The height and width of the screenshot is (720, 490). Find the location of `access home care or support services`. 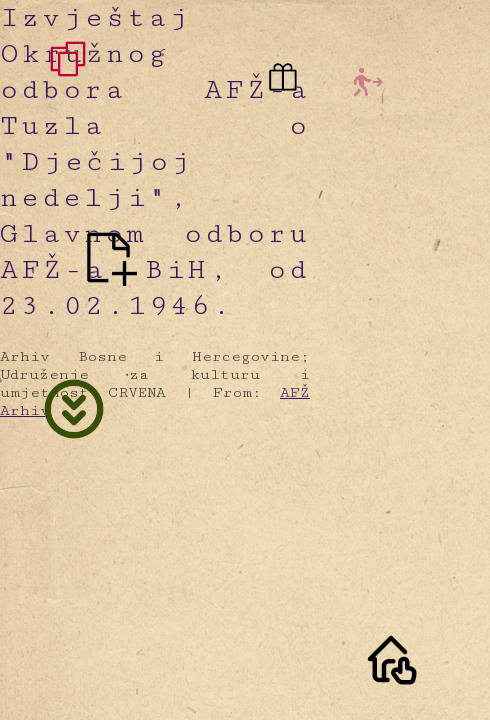

access home care or support services is located at coordinates (391, 659).